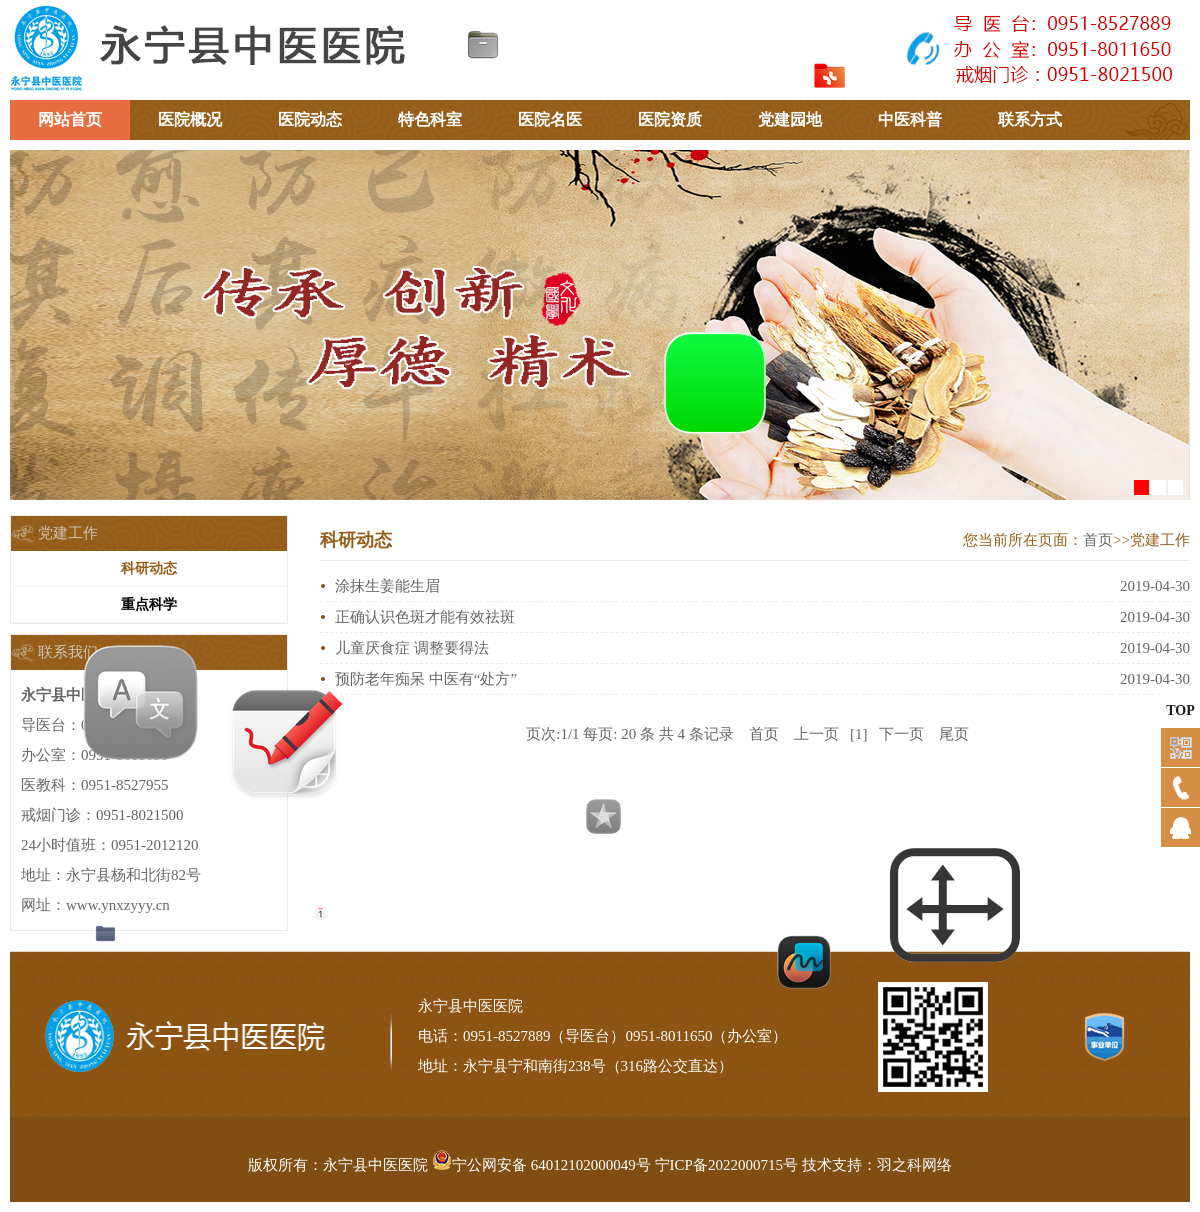 This screenshot has height=1212, width=1200. What do you see at coordinates (320, 912) in the screenshot?
I see `open the calendar app` at bounding box center [320, 912].